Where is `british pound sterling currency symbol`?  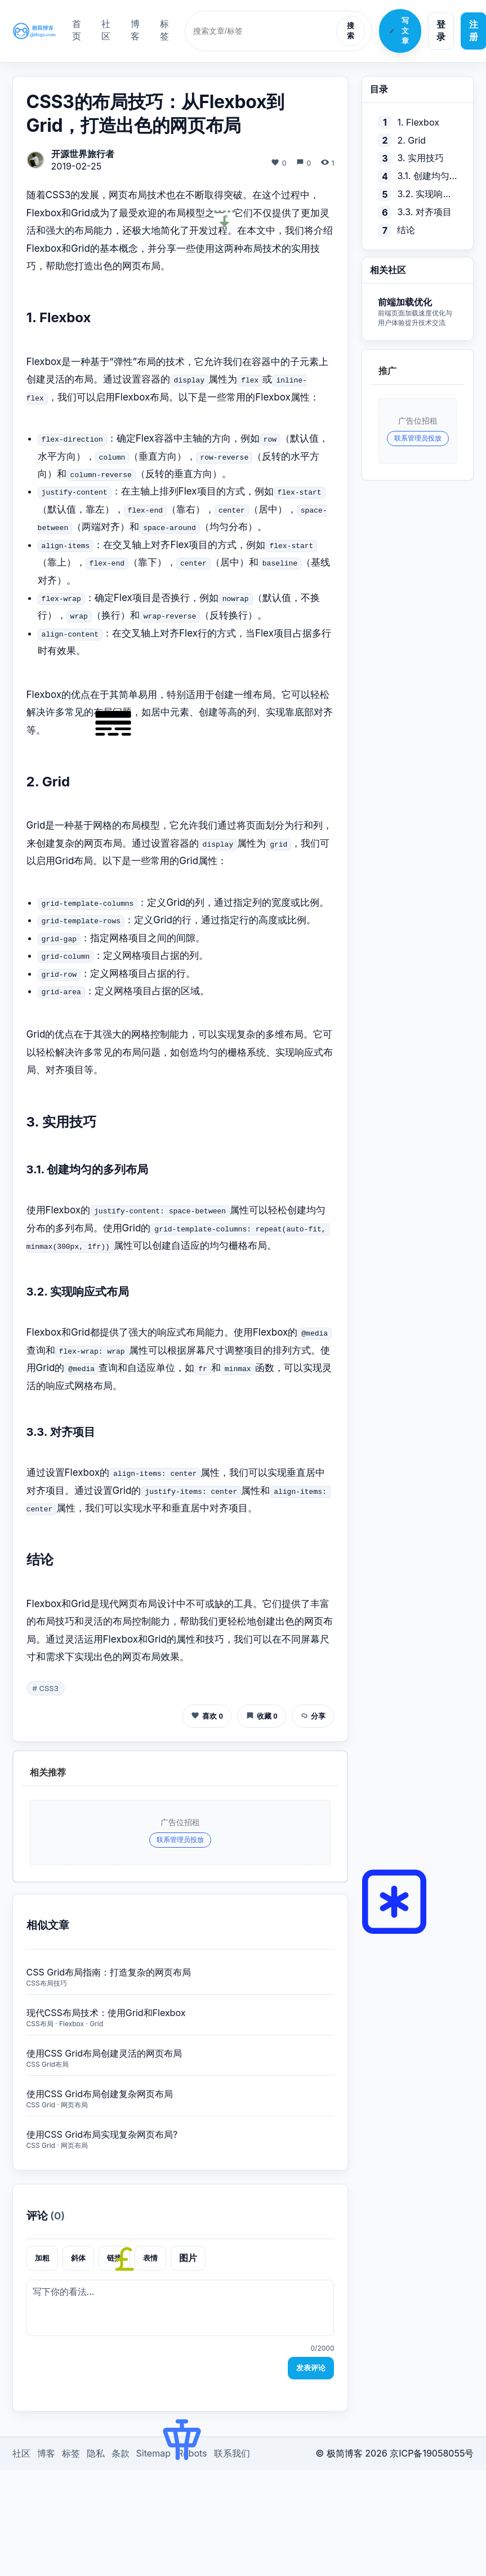
british pound sterling currency symbol is located at coordinates (126, 2259).